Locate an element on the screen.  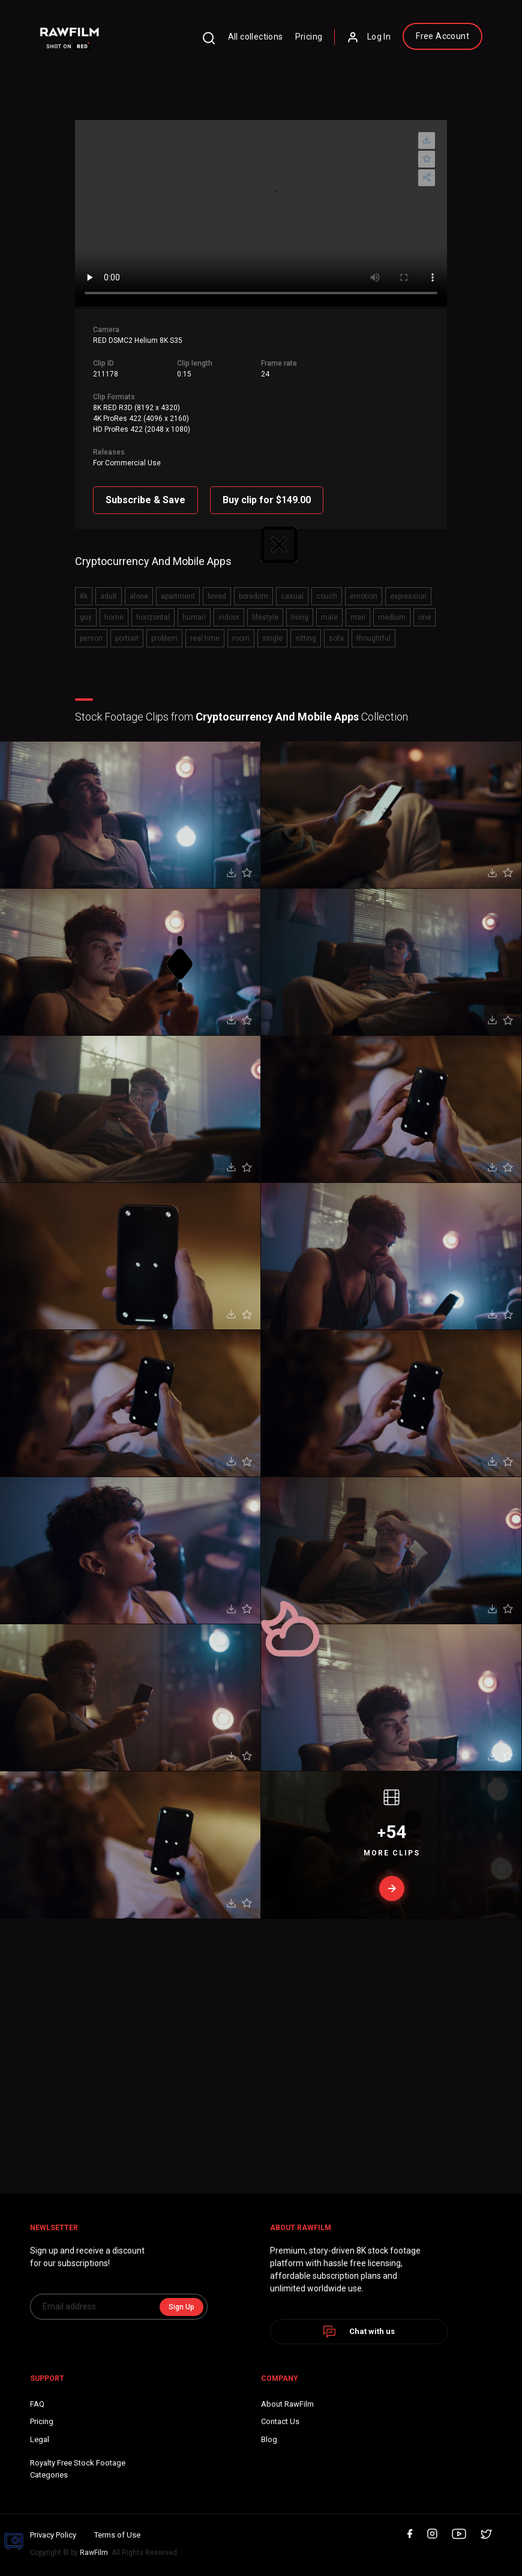
close or dismiss a dialog box is located at coordinates (279, 545).